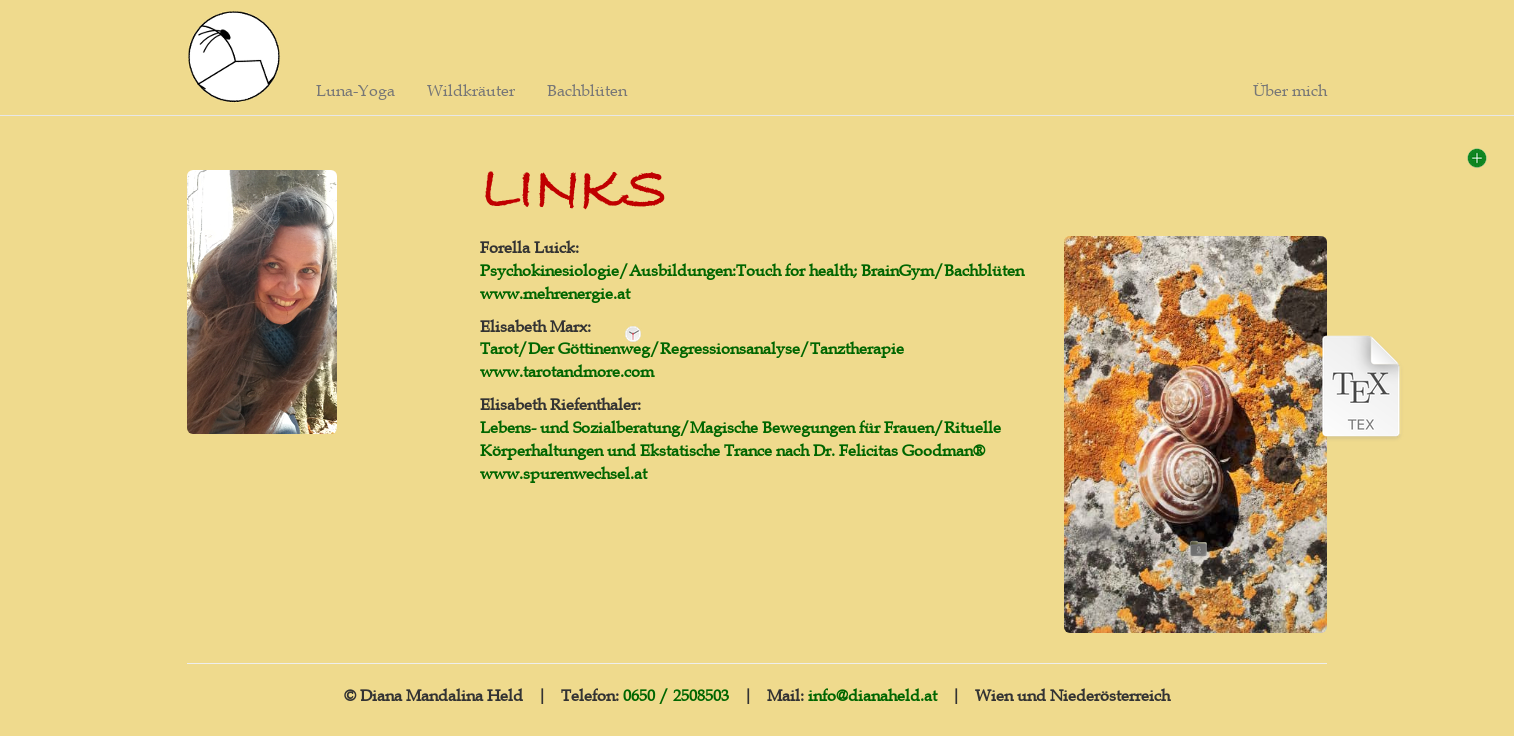 This screenshot has width=1514, height=736. Describe the element at coordinates (1361, 388) in the screenshot. I see `open a LaTeX document file` at that location.